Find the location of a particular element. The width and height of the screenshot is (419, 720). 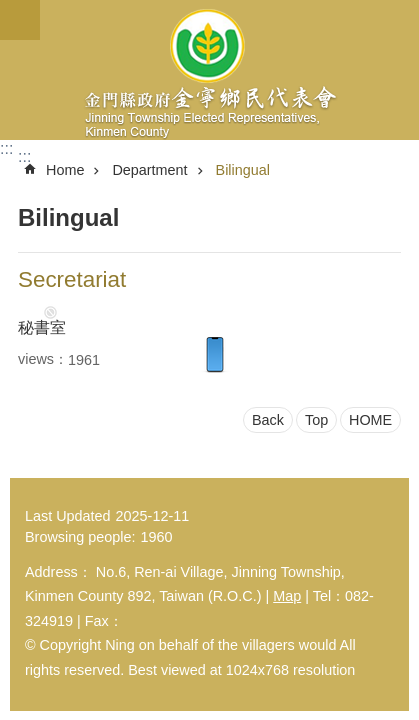

iPhone 13 Pro device connected is located at coordinates (215, 355).